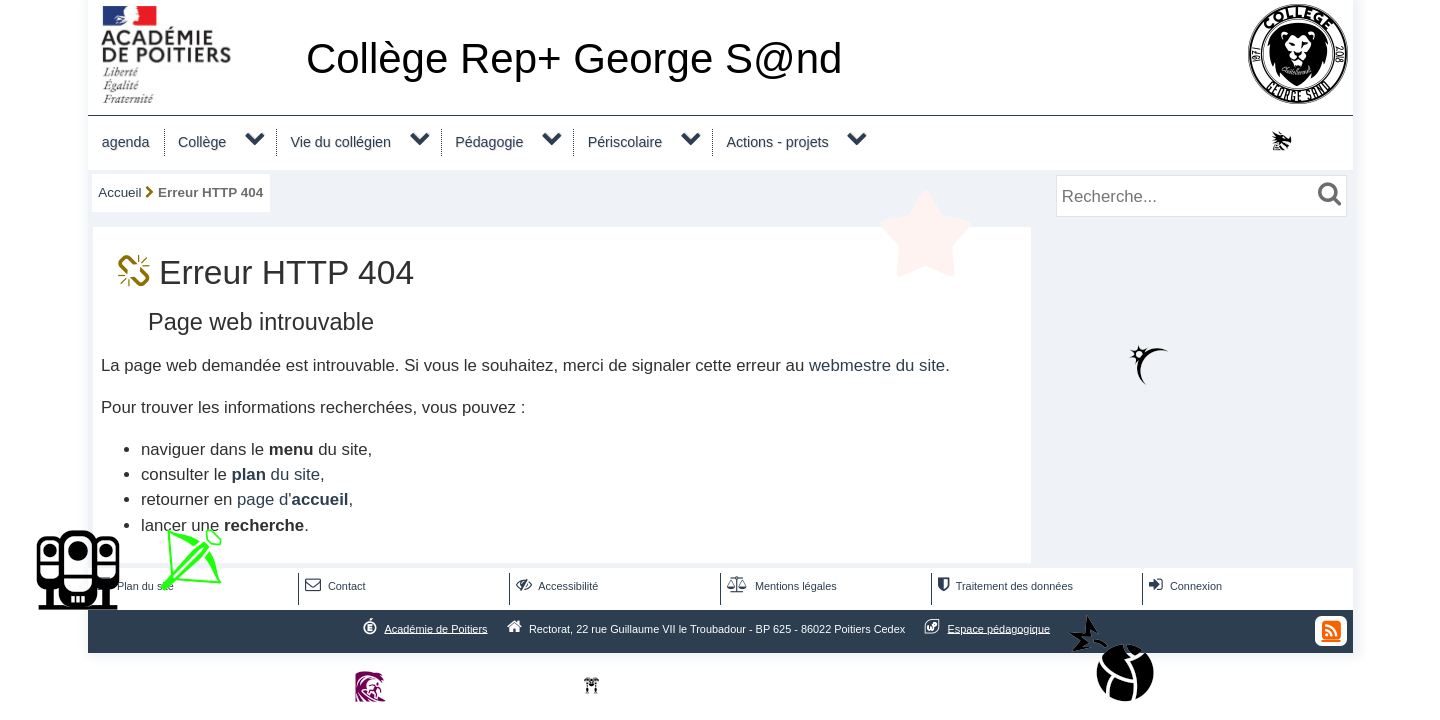  What do you see at coordinates (370, 686) in the screenshot?
I see `surfing or water sports activity` at bounding box center [370, 686].